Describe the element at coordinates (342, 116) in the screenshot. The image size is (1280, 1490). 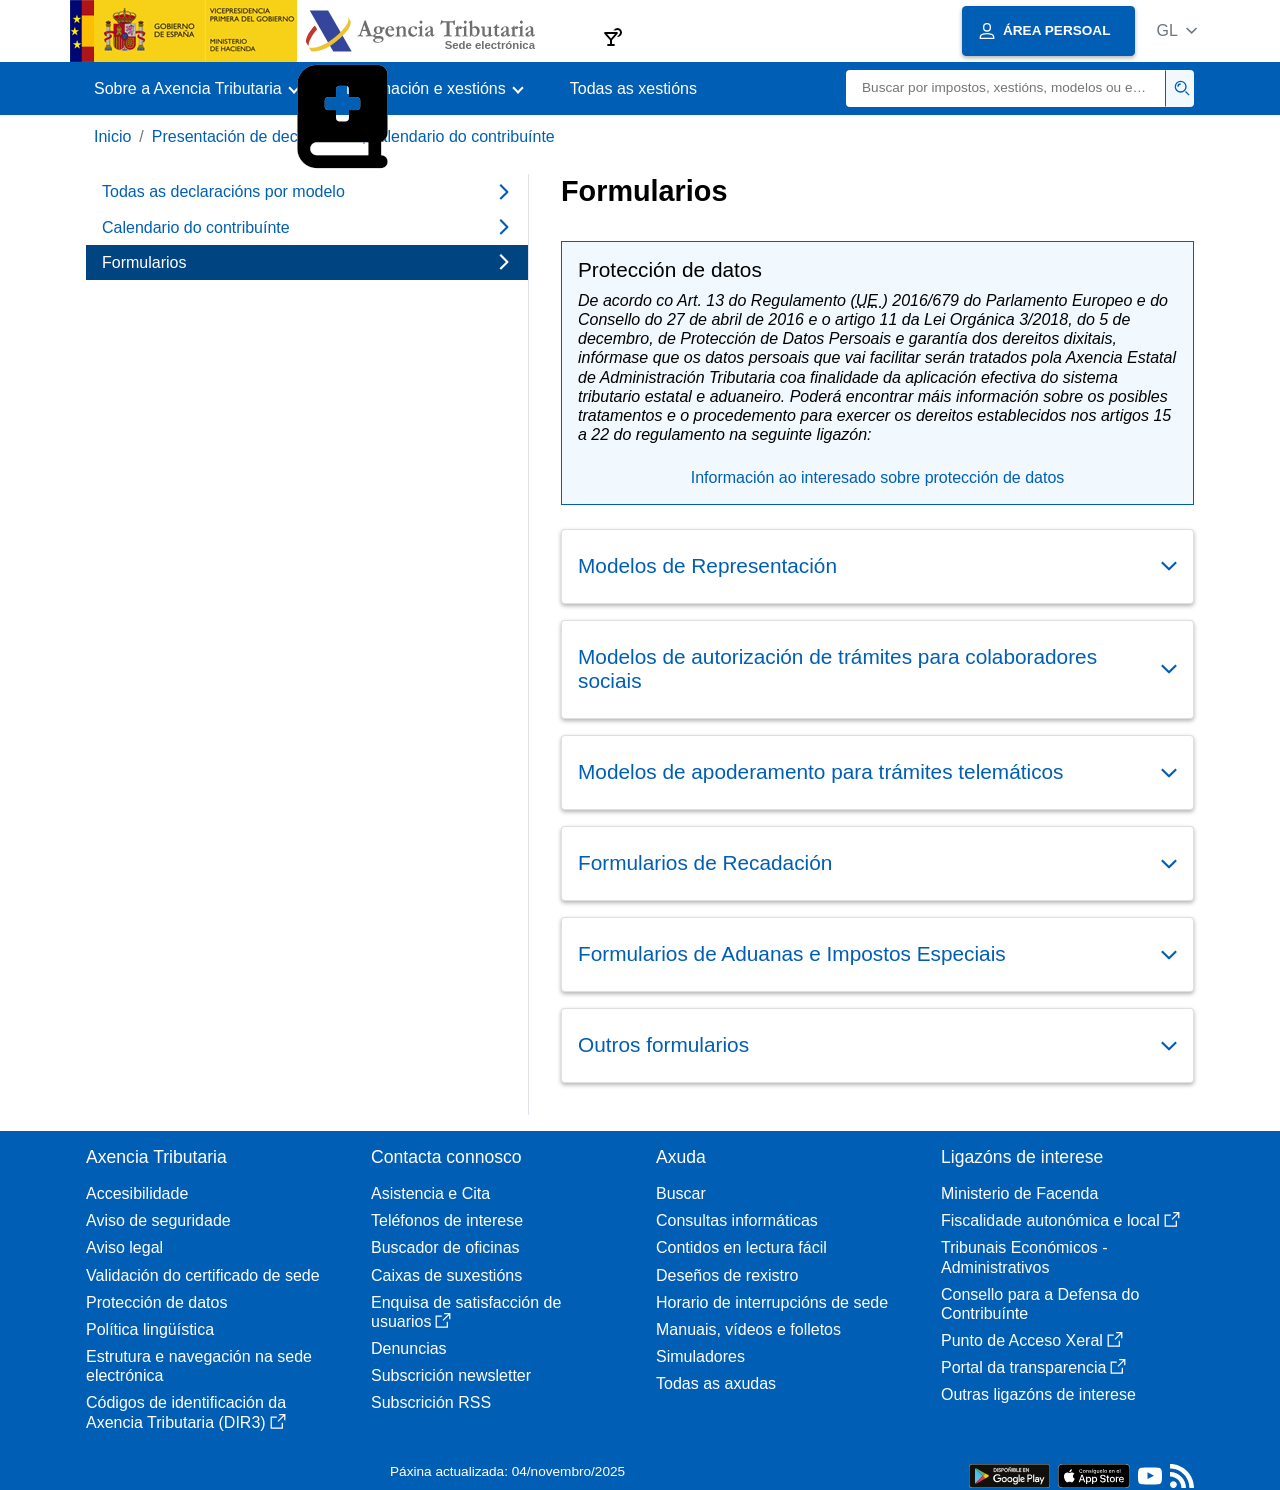
I see `access medical records or health information` at that location.